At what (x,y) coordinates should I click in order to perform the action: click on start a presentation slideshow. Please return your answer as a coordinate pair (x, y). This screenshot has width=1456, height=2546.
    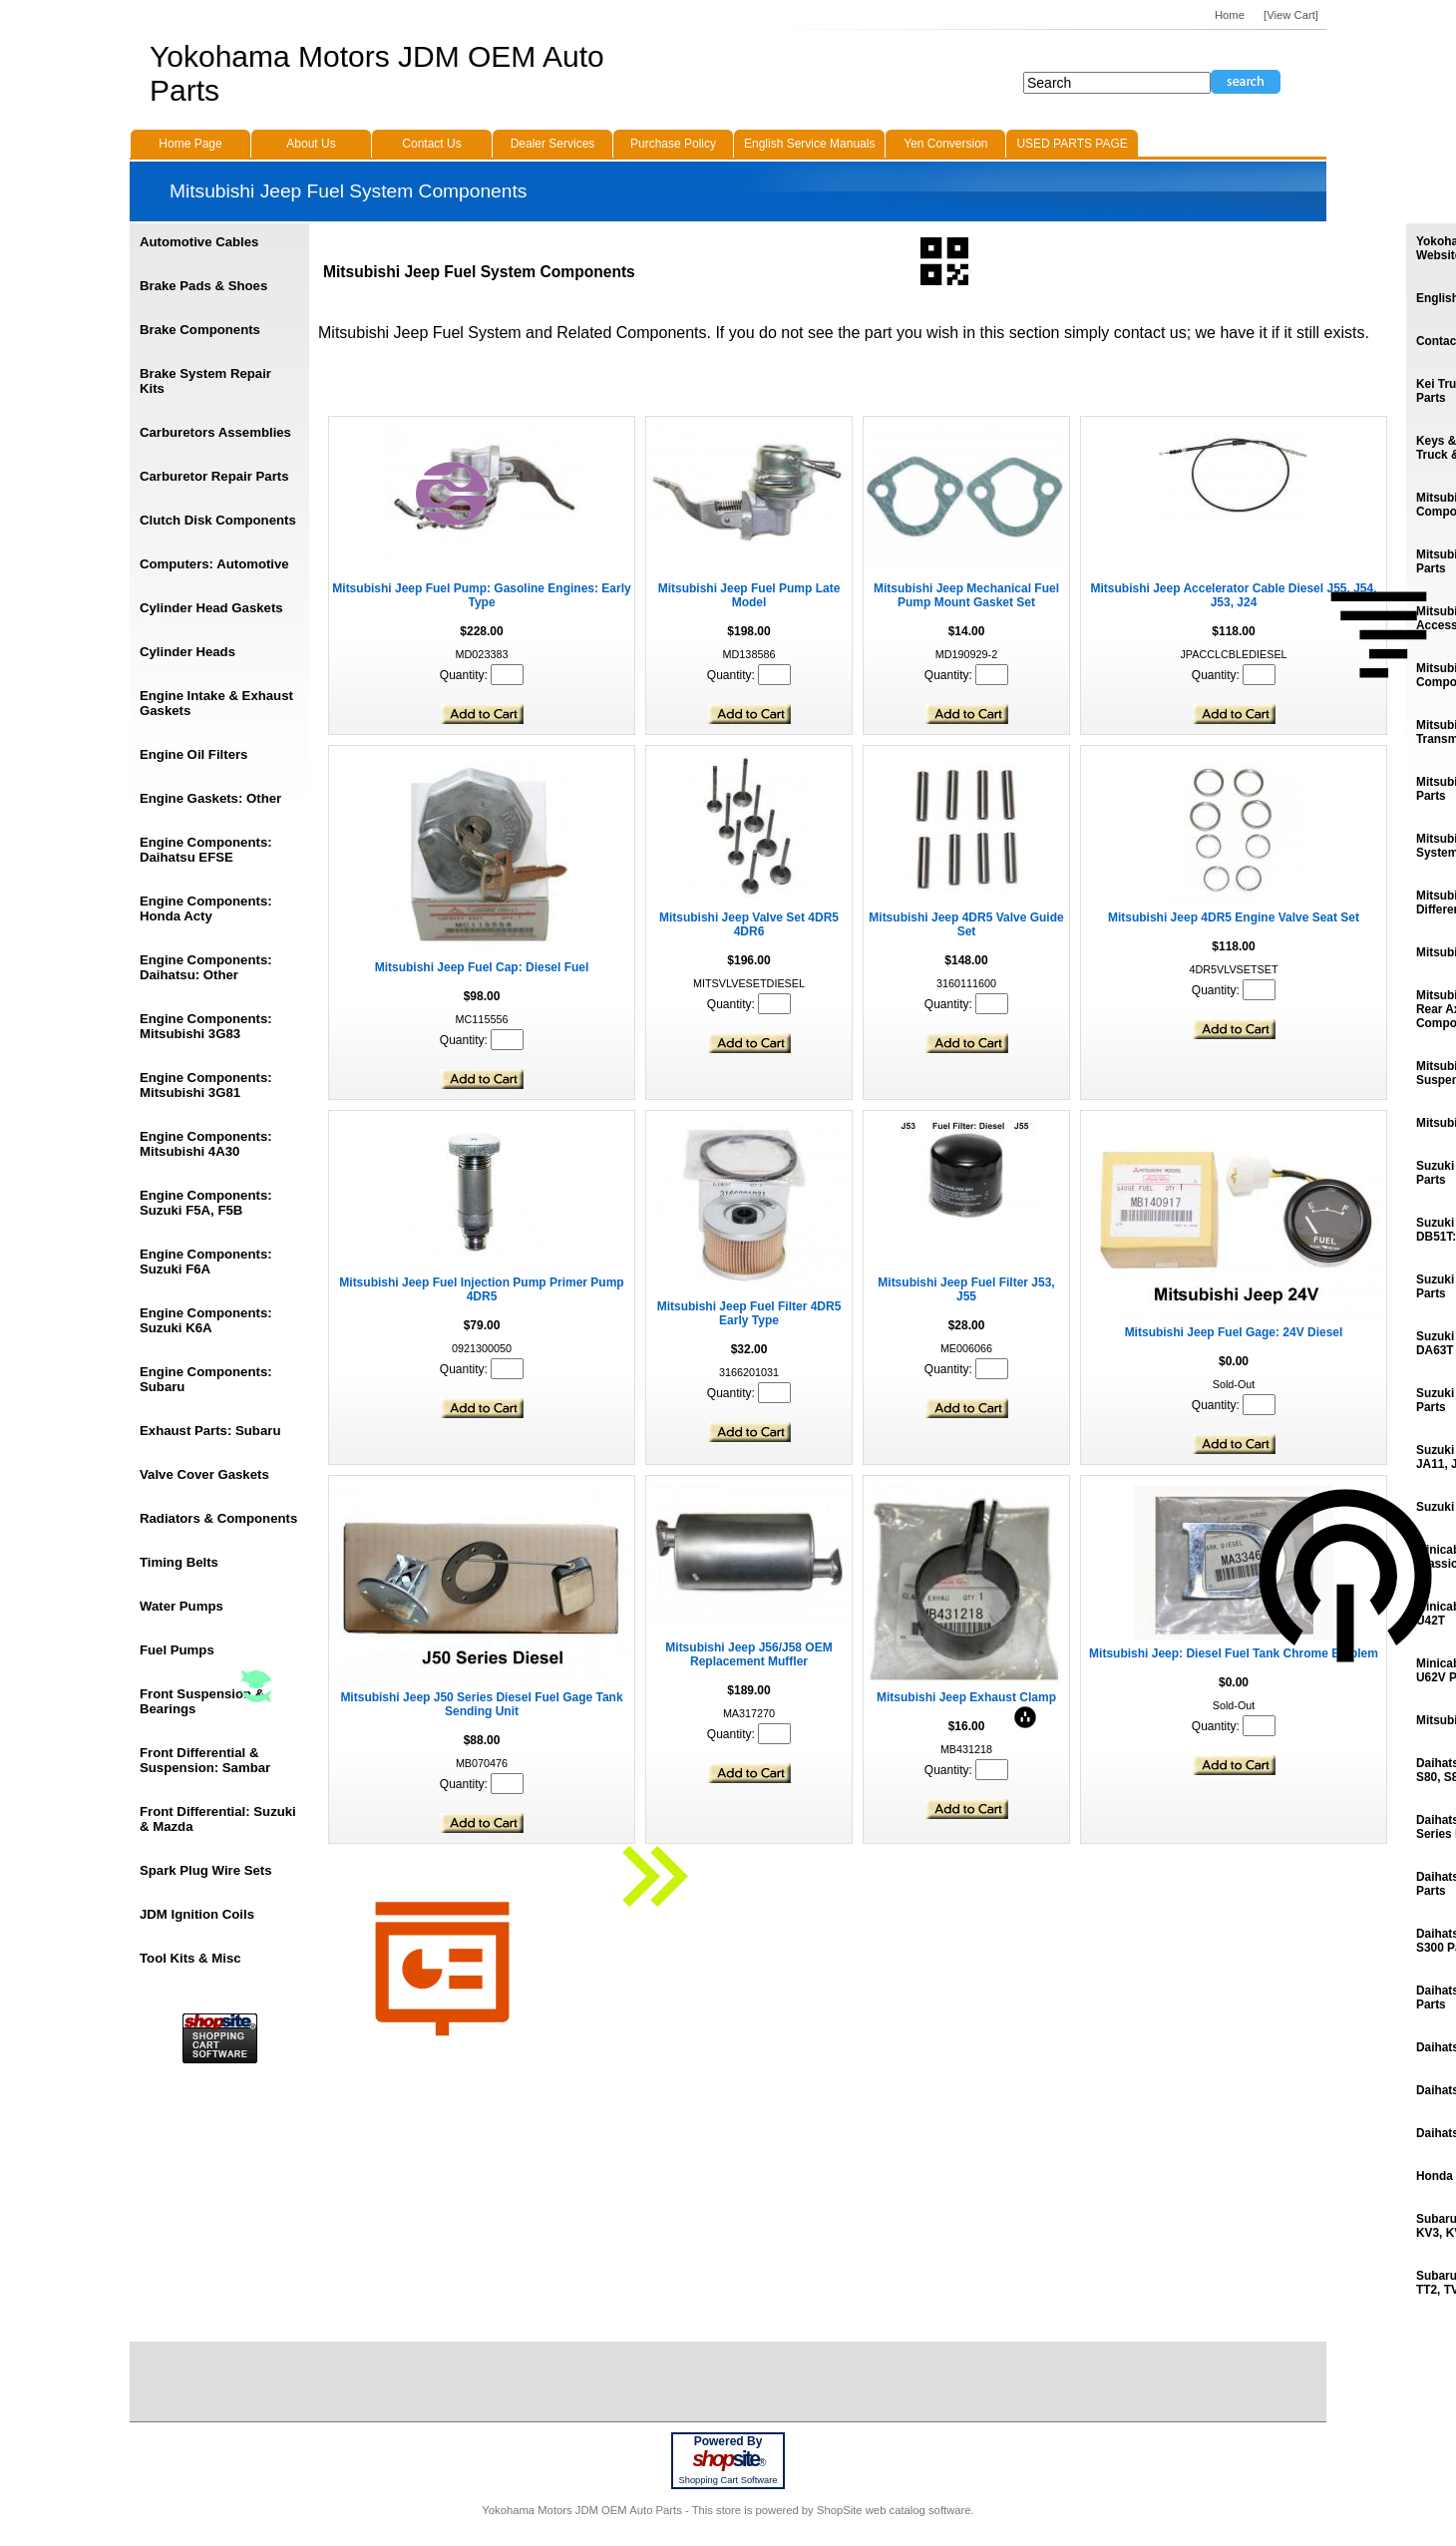
    Looking at the image, I should click on (442, 1962).